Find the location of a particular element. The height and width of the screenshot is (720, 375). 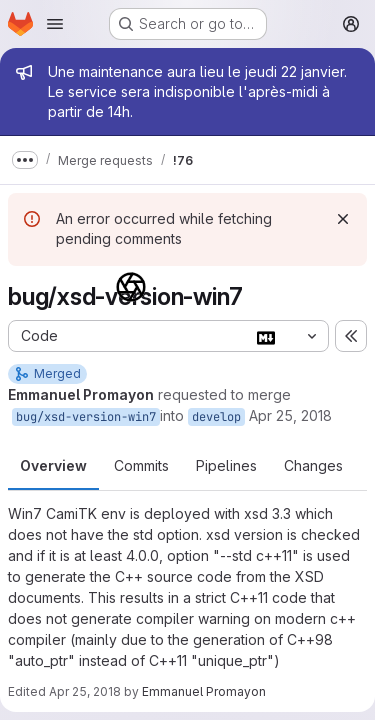

indicates markdown formatting is supported is located at coordinates (266, 338).